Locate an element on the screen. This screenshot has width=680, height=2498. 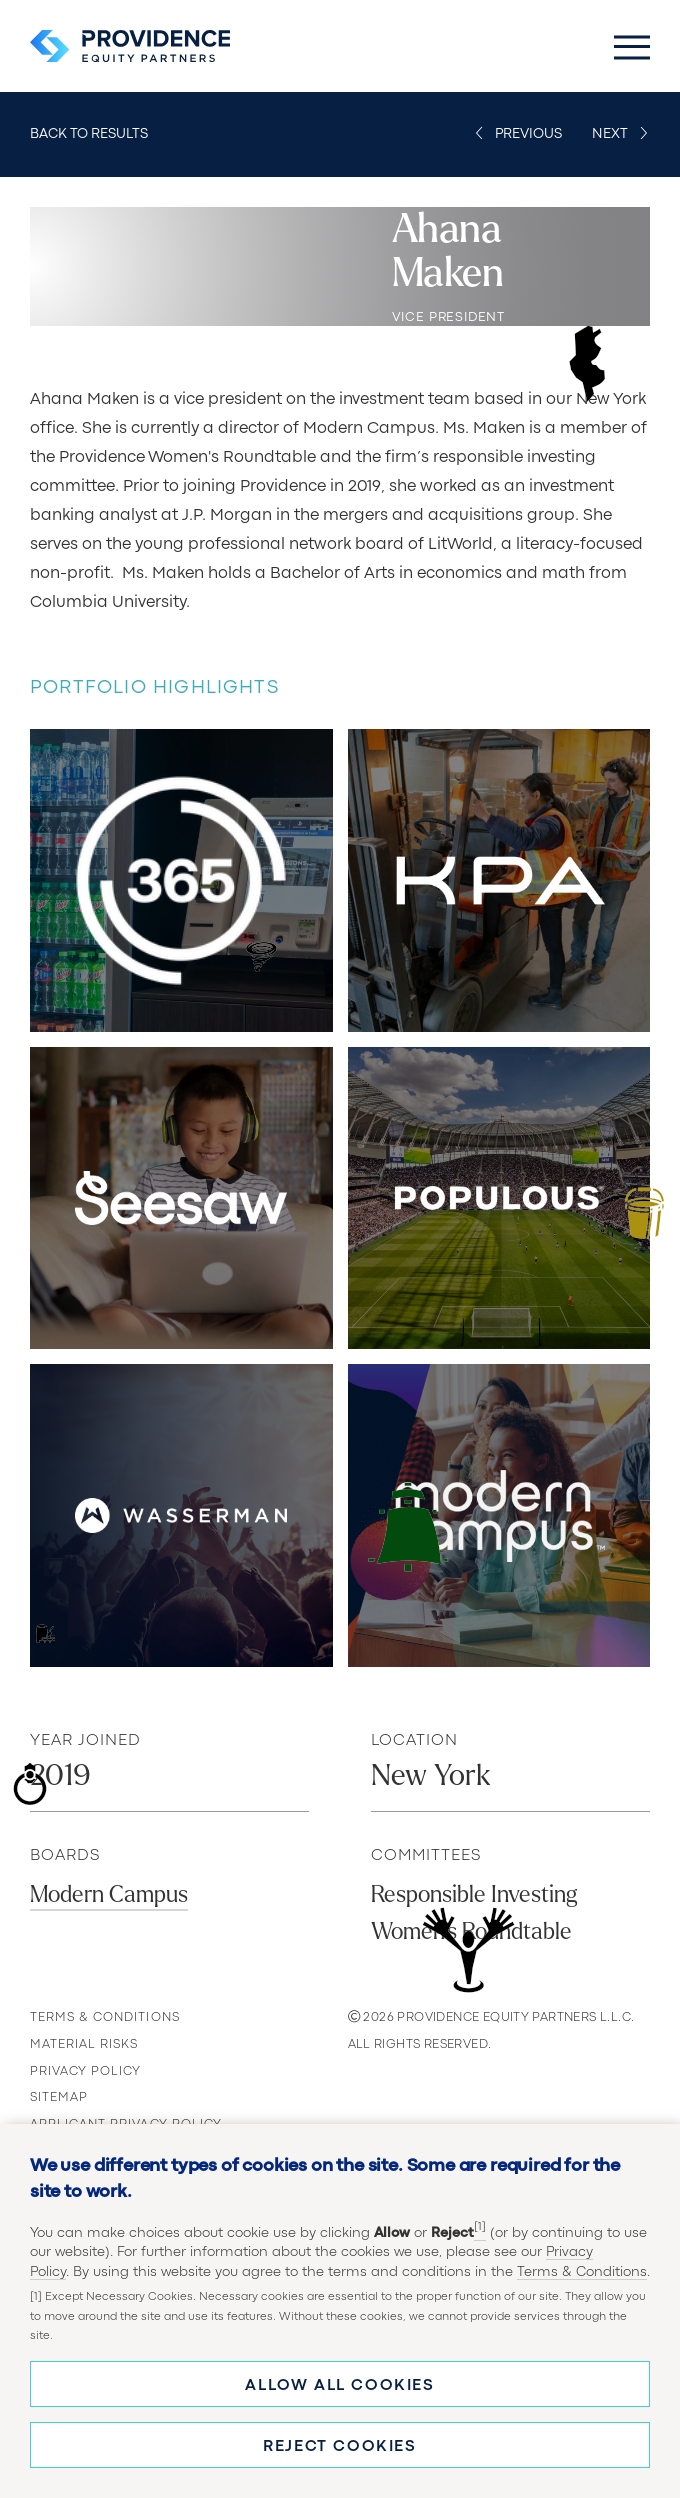
access door or entrance settings is located at coordinates (30, 1784).